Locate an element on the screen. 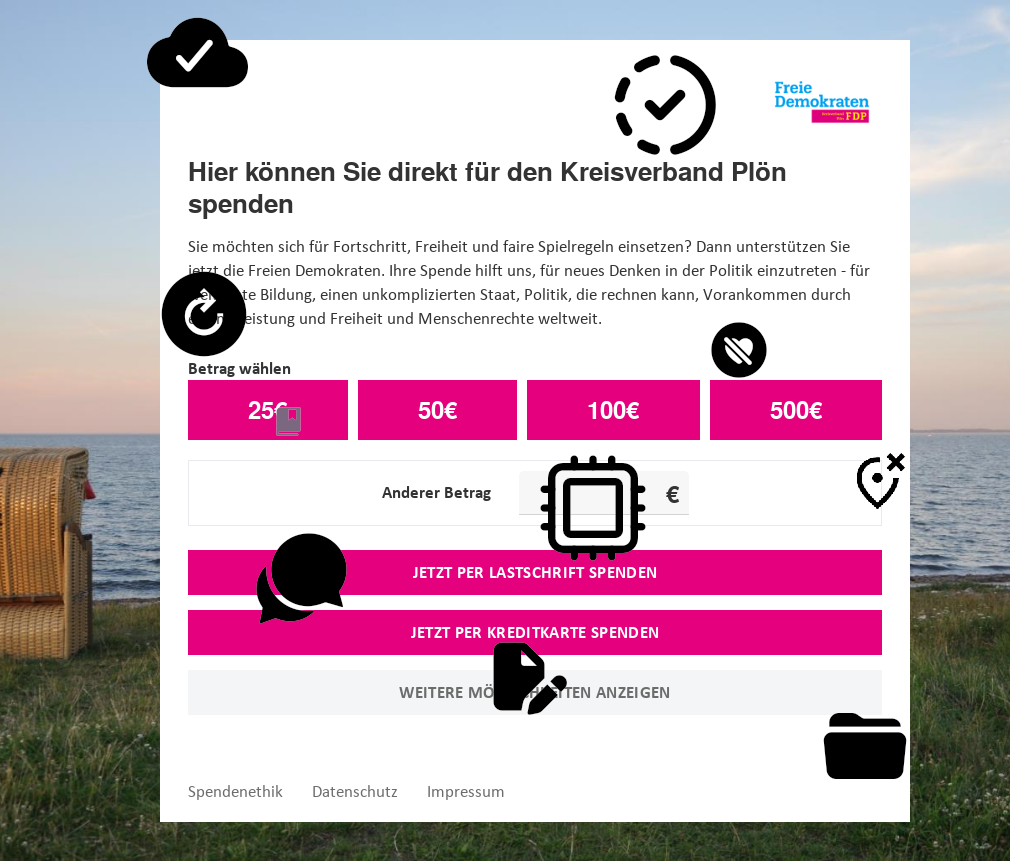 The image size is (1010, 861). refresh or reload content is located at coordinates (204, 314).